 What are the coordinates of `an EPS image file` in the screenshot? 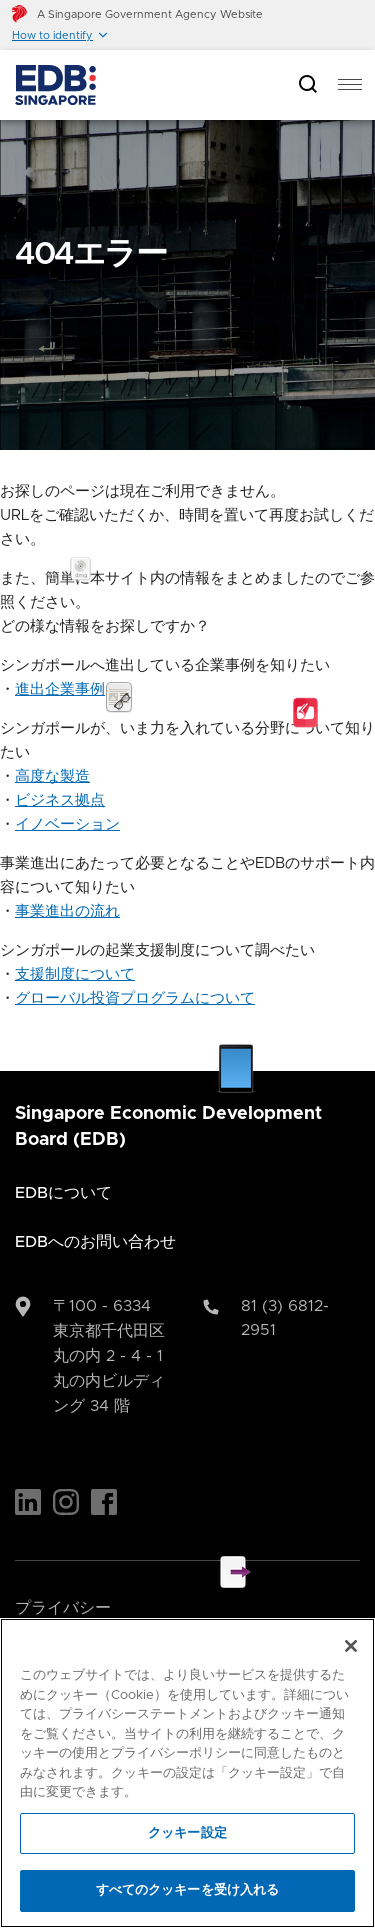 It's located at (305, 712).